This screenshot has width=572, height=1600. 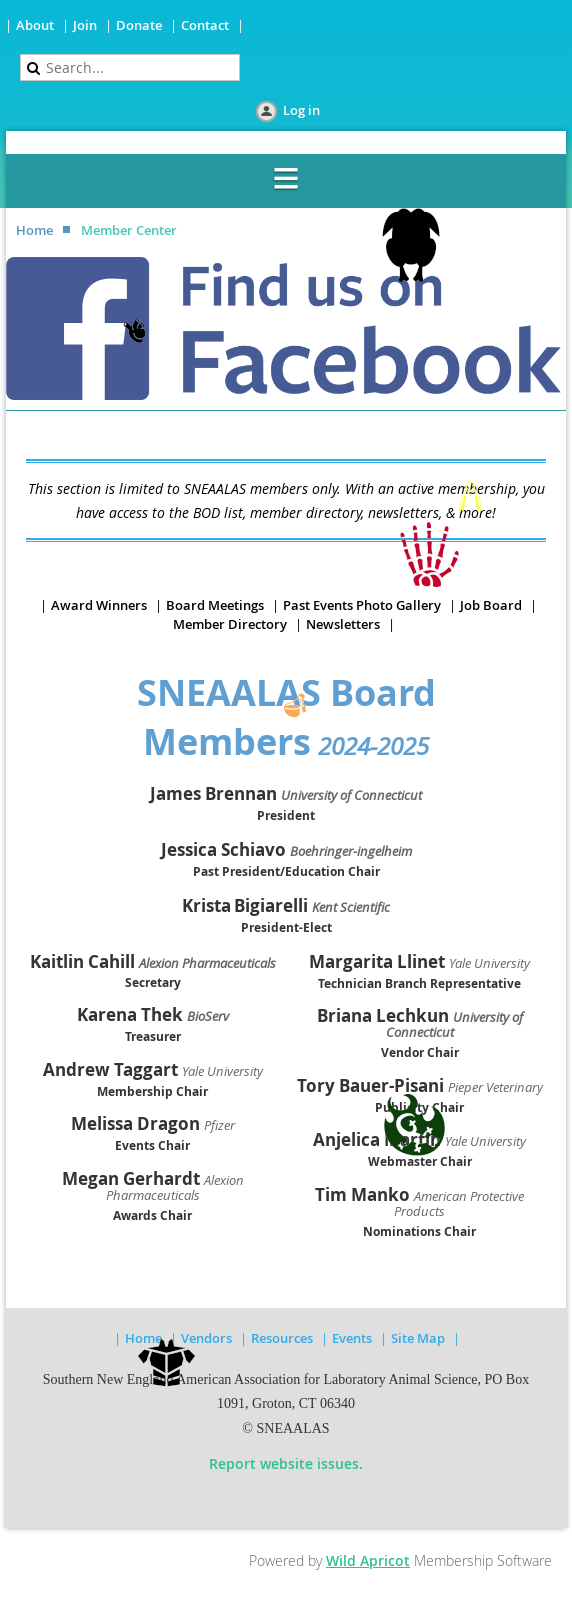 What do you see at coordinates (429, 554) in the screenshot?
I see `skeleton or undead enemy type indicator` at bounding box center [429, 554].